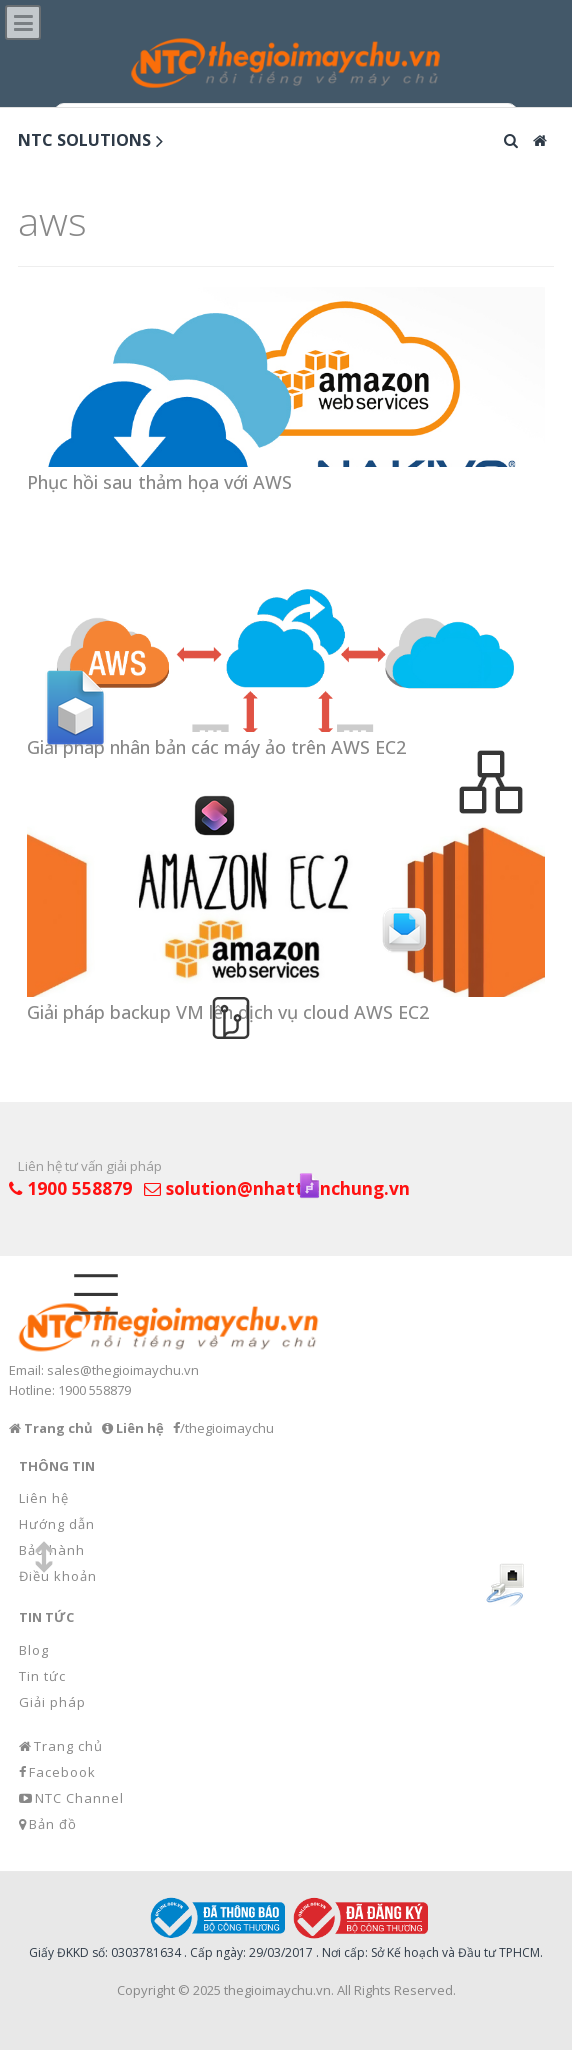 This screenshot has height=2050, width=572. Describe the element at coordinates (96, 1296) in the screenshot. I see `open navigation menu` at that location.